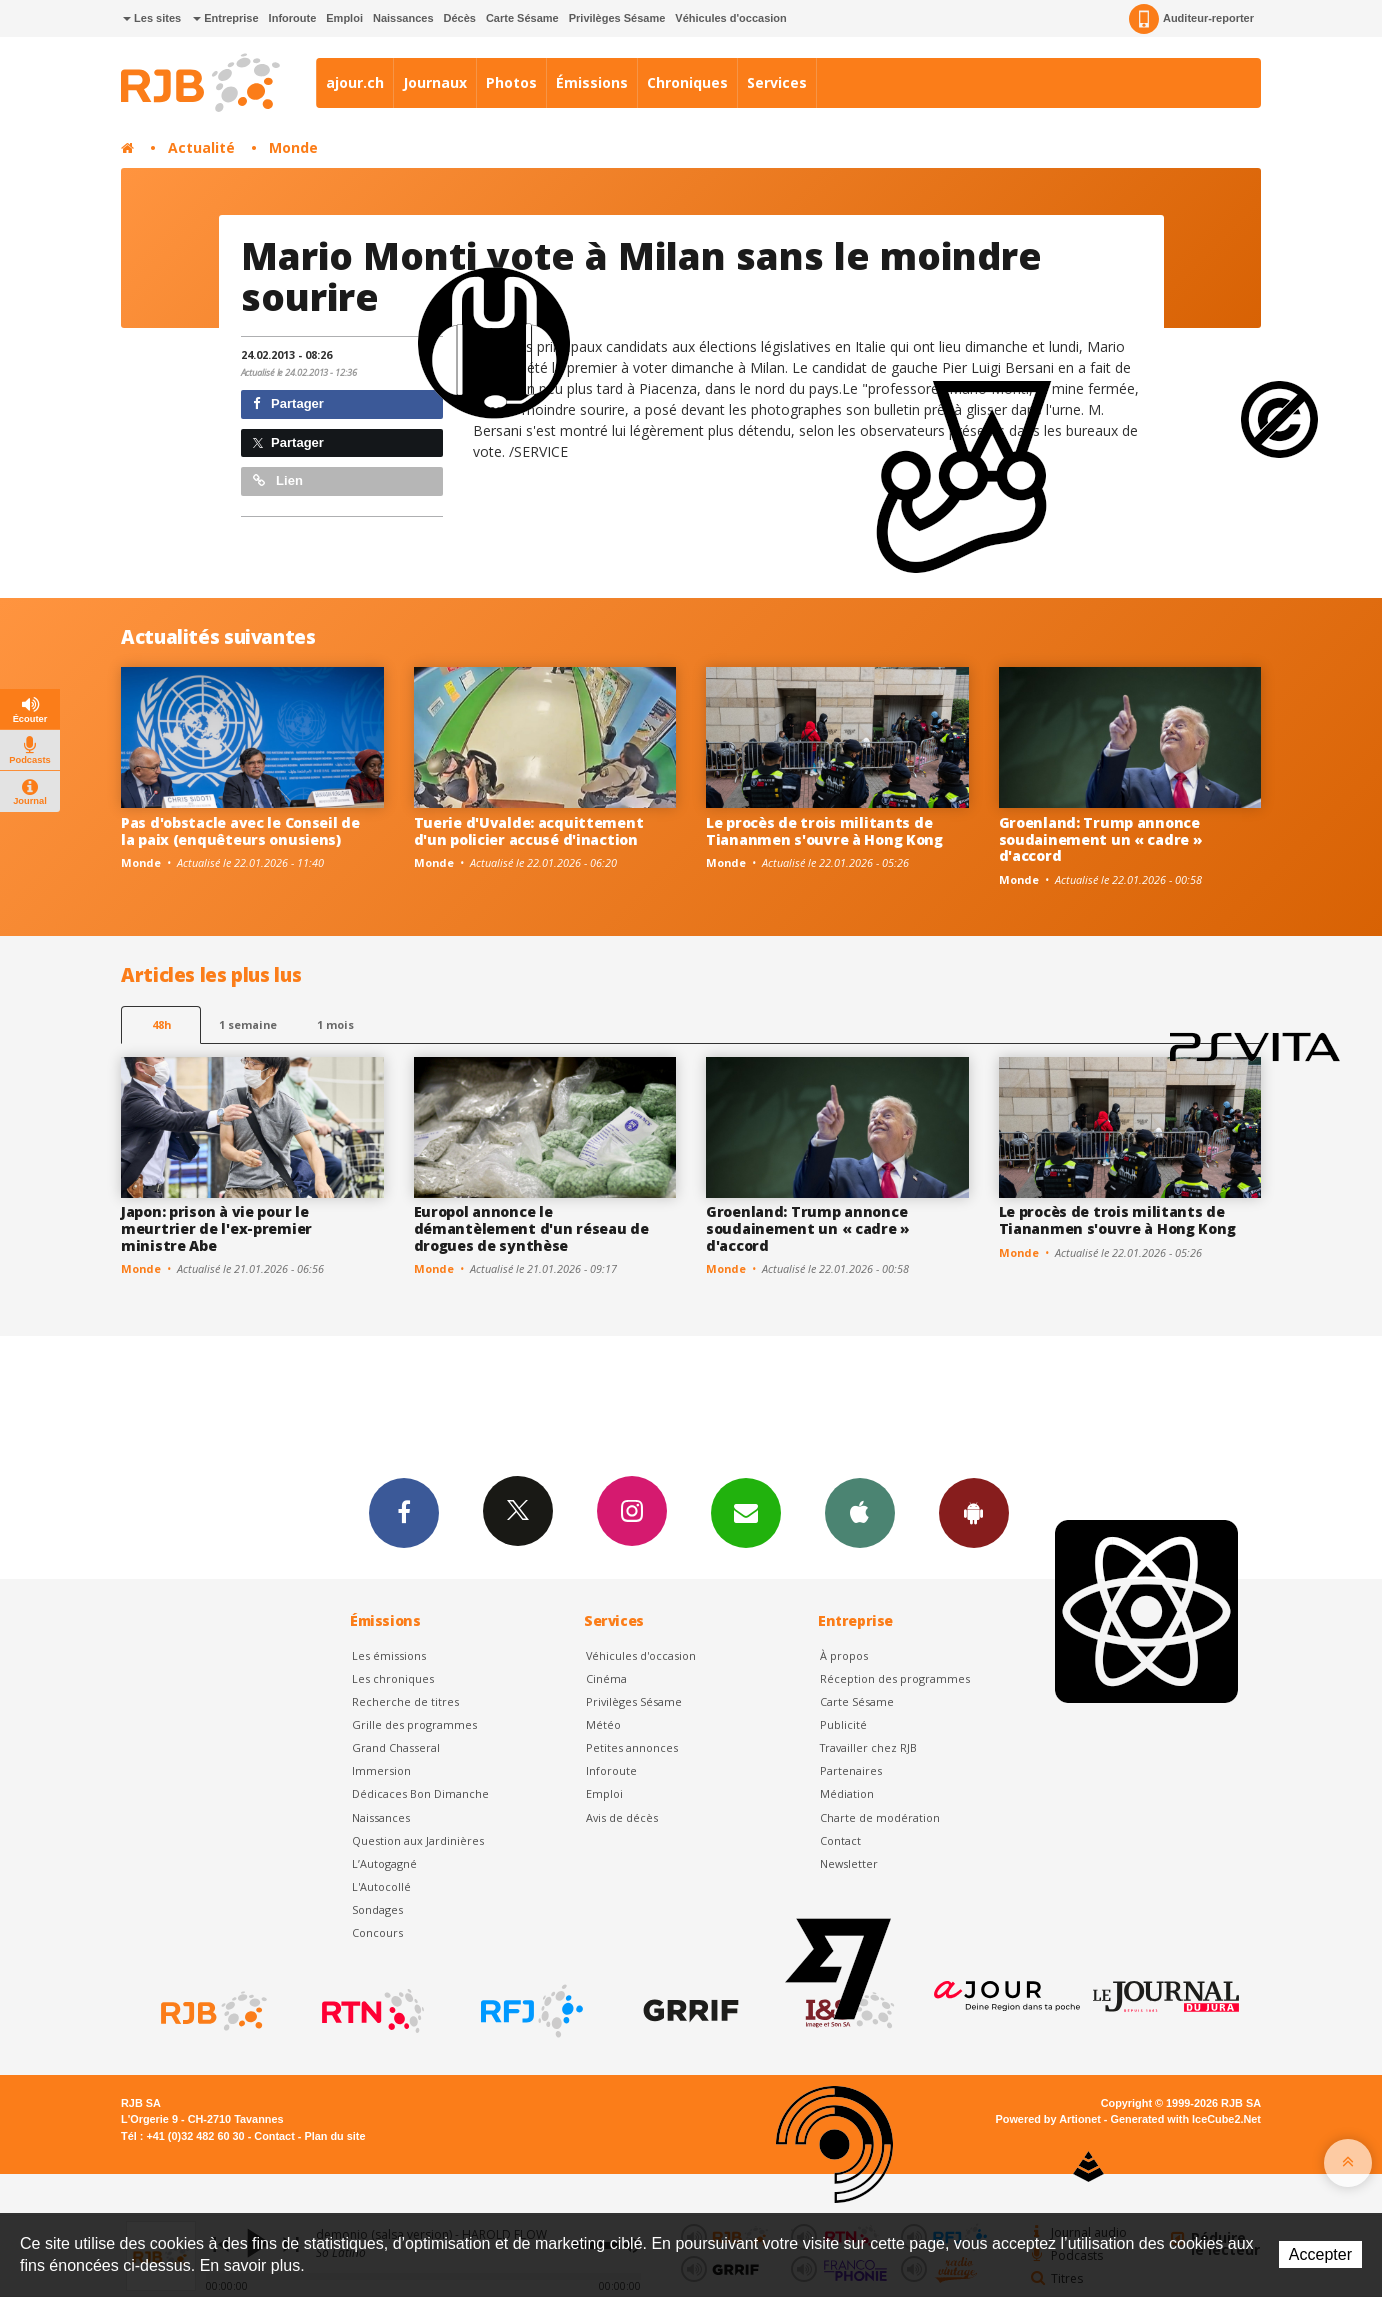  Describe the element at coordinates (964, 477) in the screenshot. I see `jest testing framework logo` at that location.